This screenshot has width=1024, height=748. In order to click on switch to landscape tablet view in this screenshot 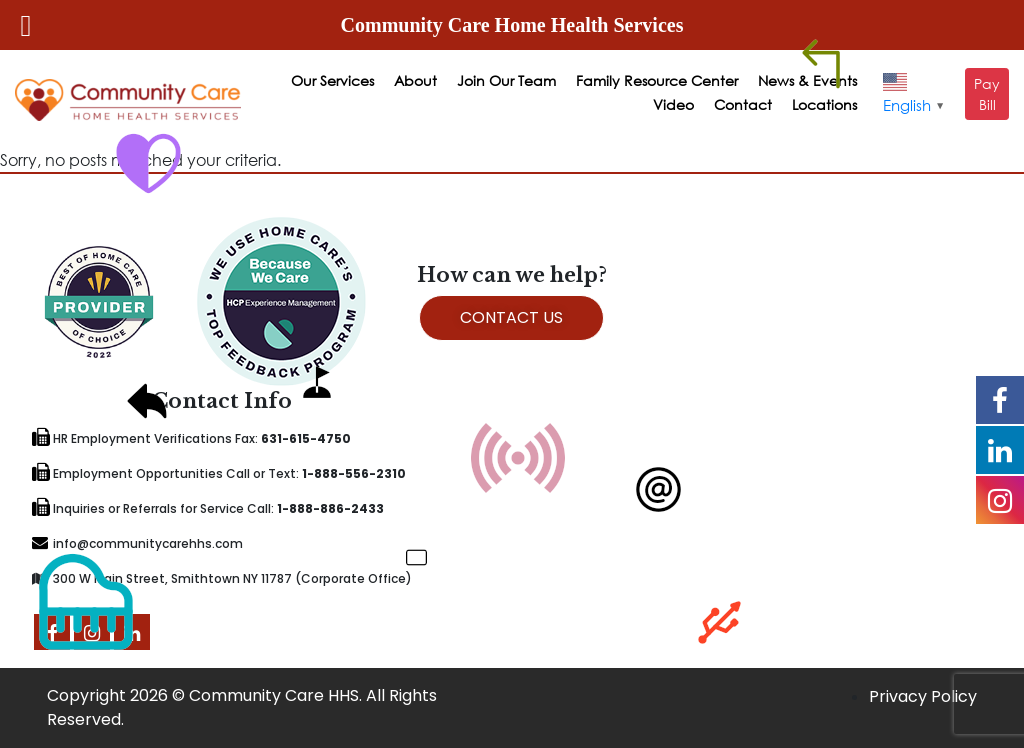, I will do `click(416, 557)`.